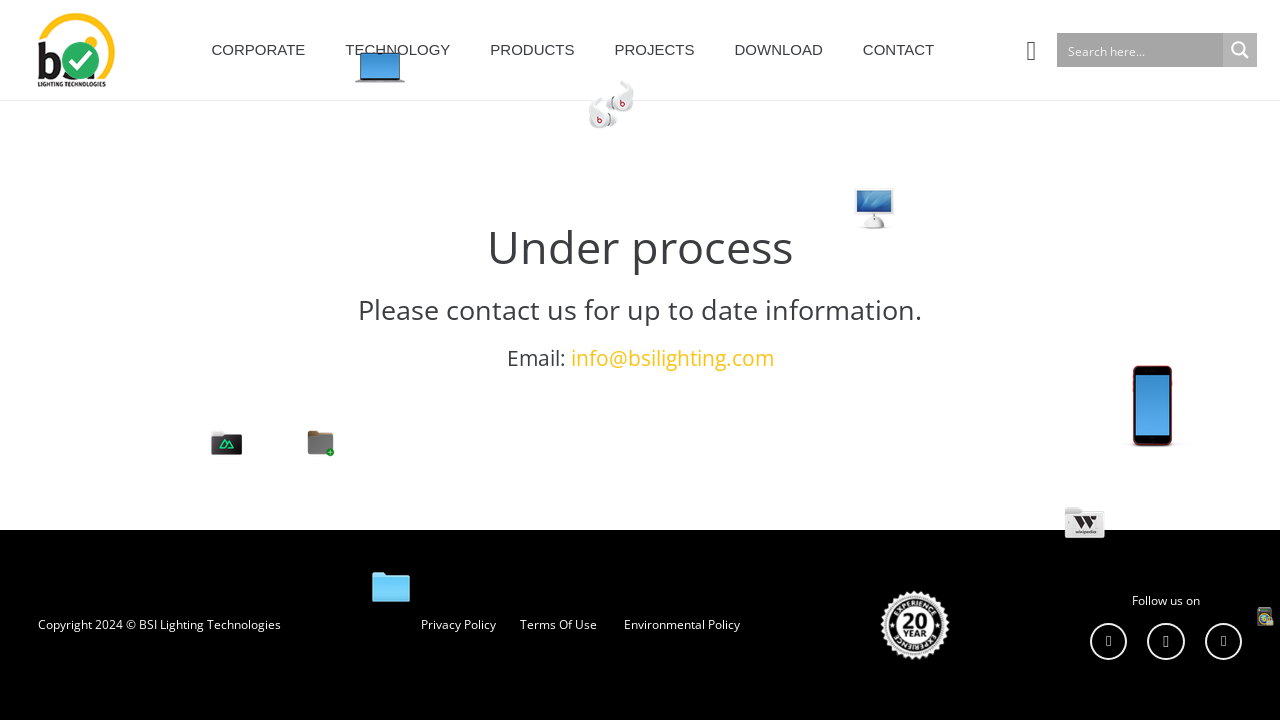 The height and width of the screenshot is (720, 1280). Describe the element at coordinates (380, 65) in the screenshot. I see `represents this macbook air device in system settings` at that location.